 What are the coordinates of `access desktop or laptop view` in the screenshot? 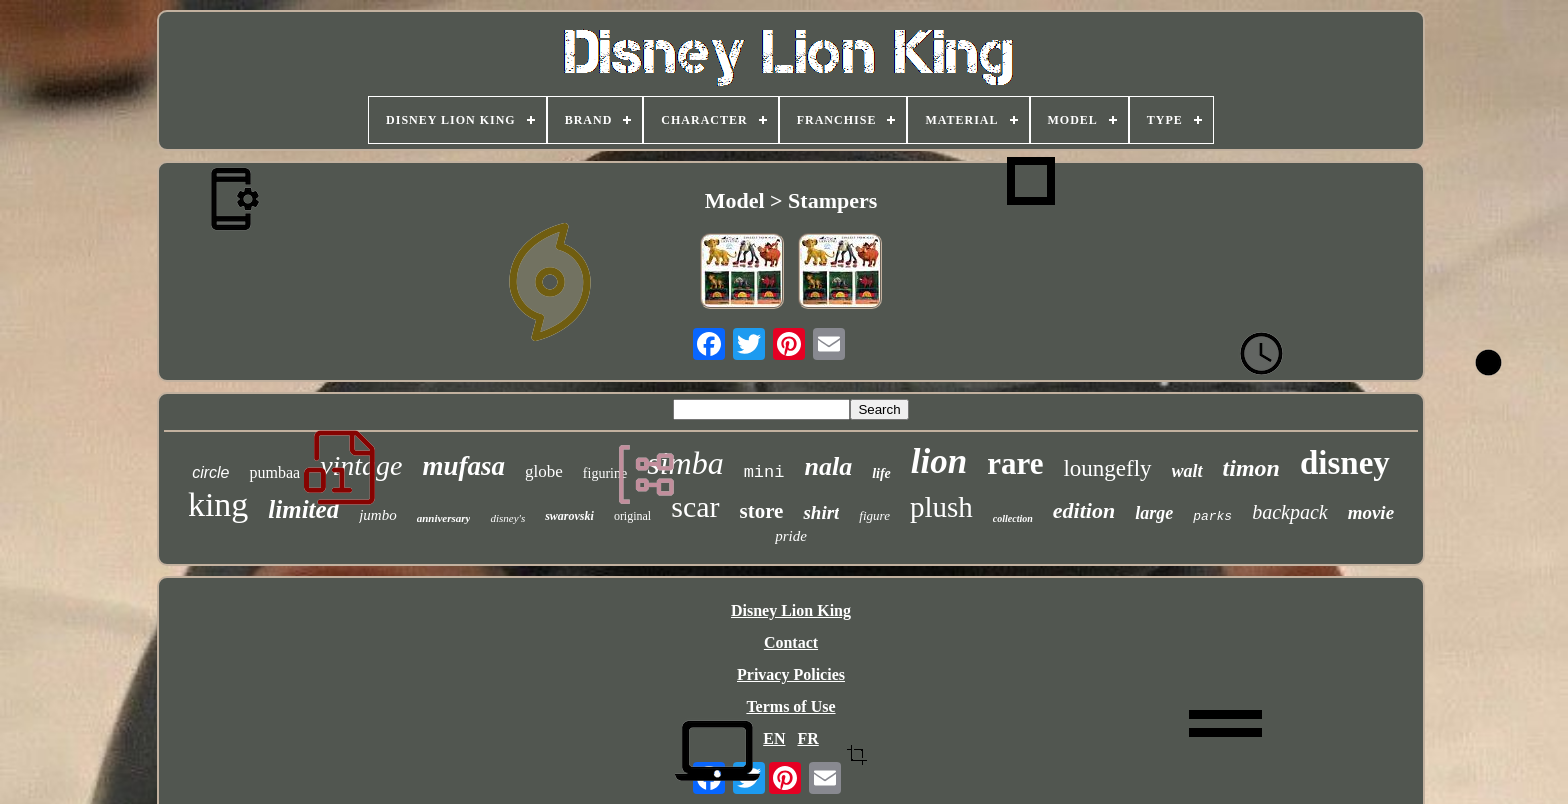 It's located at (717, 752).